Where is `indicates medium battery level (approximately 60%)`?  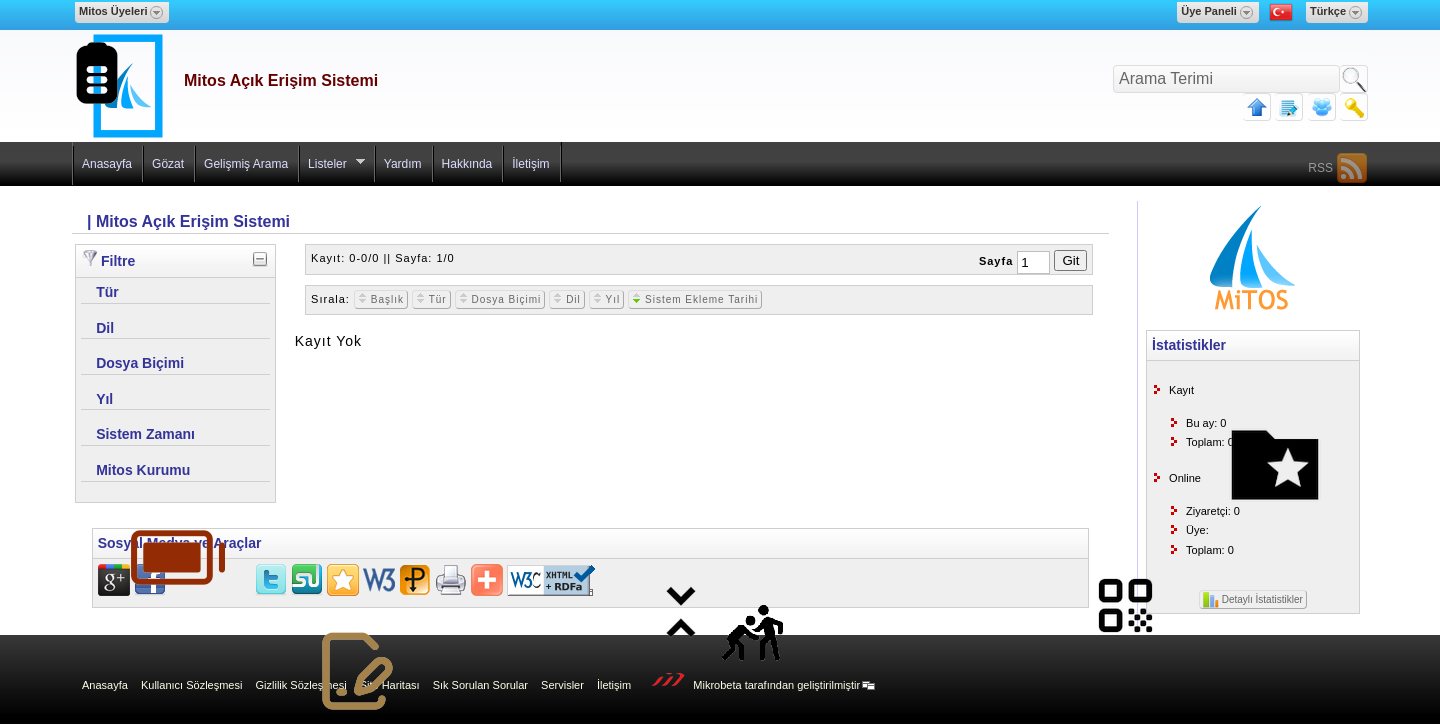 indicates medium battery level (approximately 60%) is located at coordinates (97, 73).